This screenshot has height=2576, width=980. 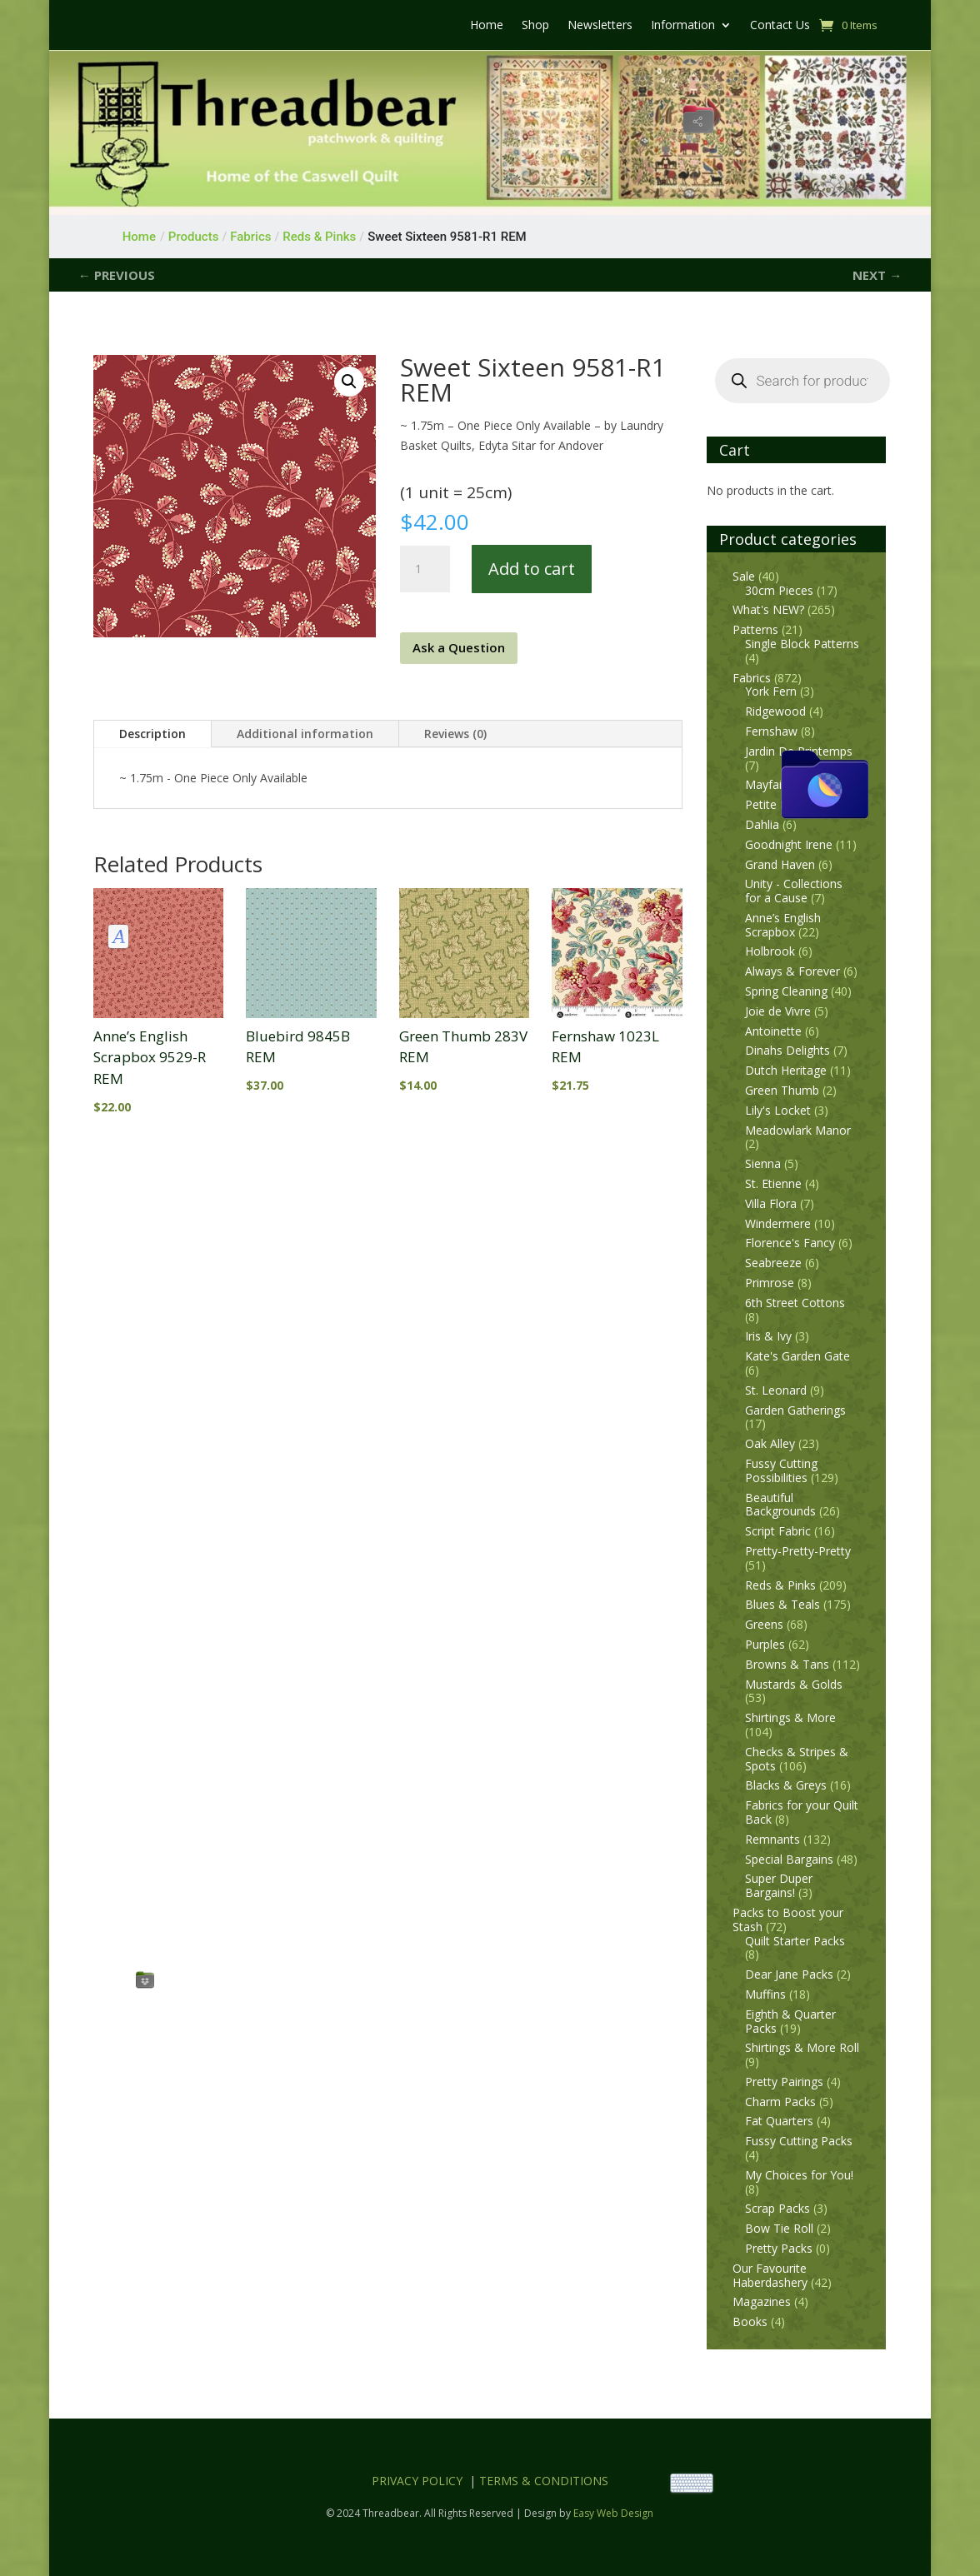 What do you see at coordinates (118, 936) in the screenshot?
I see `open a font file` at bounding box center [118, 936].